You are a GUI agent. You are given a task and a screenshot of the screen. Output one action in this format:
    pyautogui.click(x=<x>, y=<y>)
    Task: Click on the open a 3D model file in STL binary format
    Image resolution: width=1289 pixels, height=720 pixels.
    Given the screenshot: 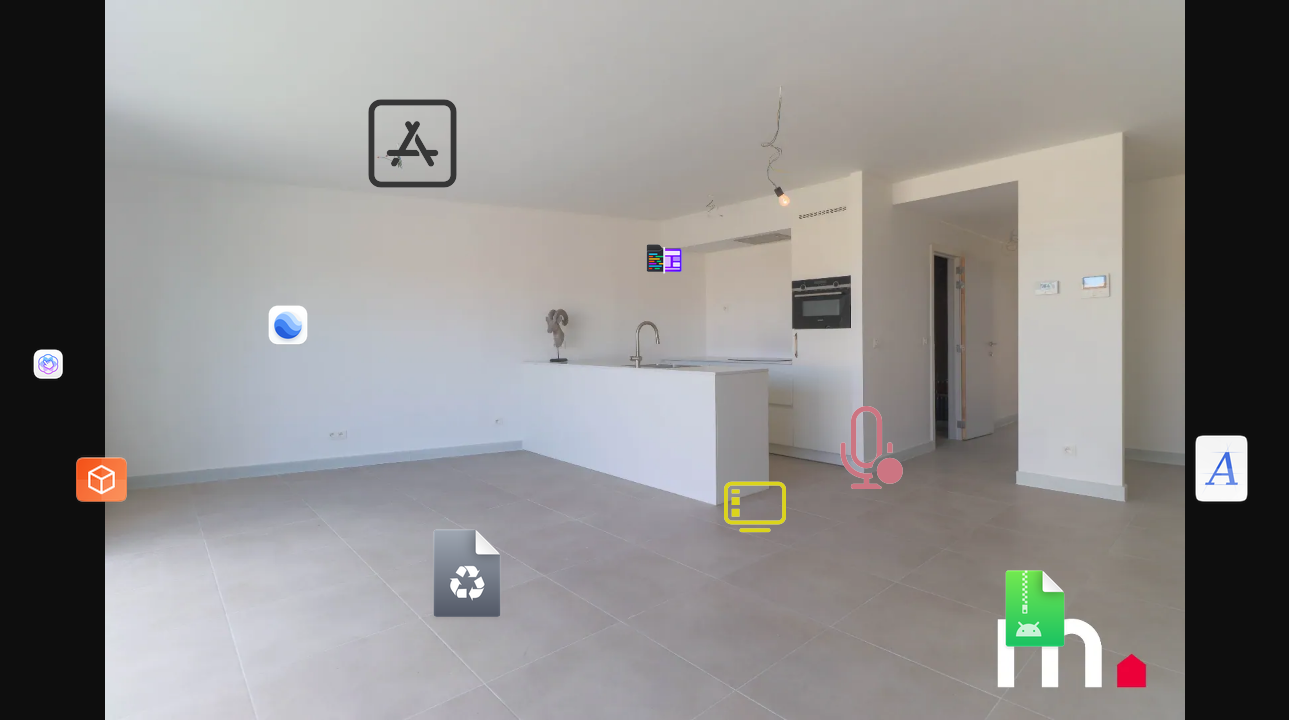 What is the action you would take?
    pyautogui.click(x=101, y=478)
    